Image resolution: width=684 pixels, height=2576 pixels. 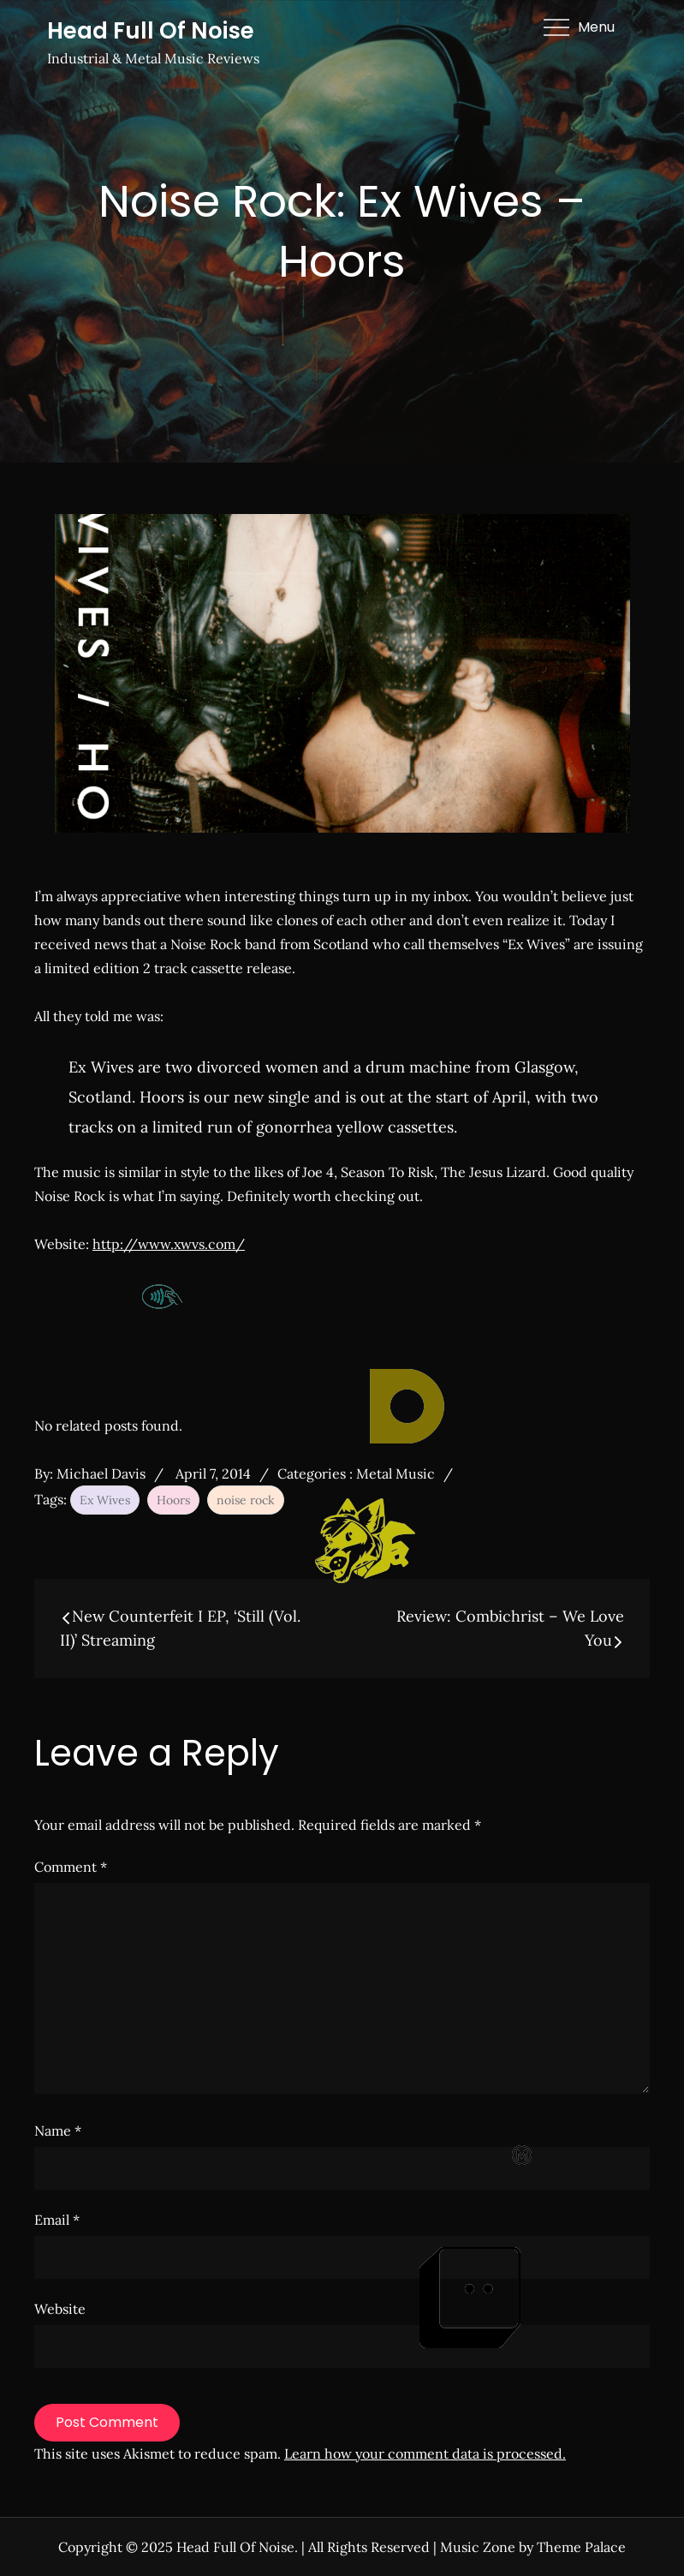 I want to click on indicates contactless payment is accepted, so click(x=162, y=1296).